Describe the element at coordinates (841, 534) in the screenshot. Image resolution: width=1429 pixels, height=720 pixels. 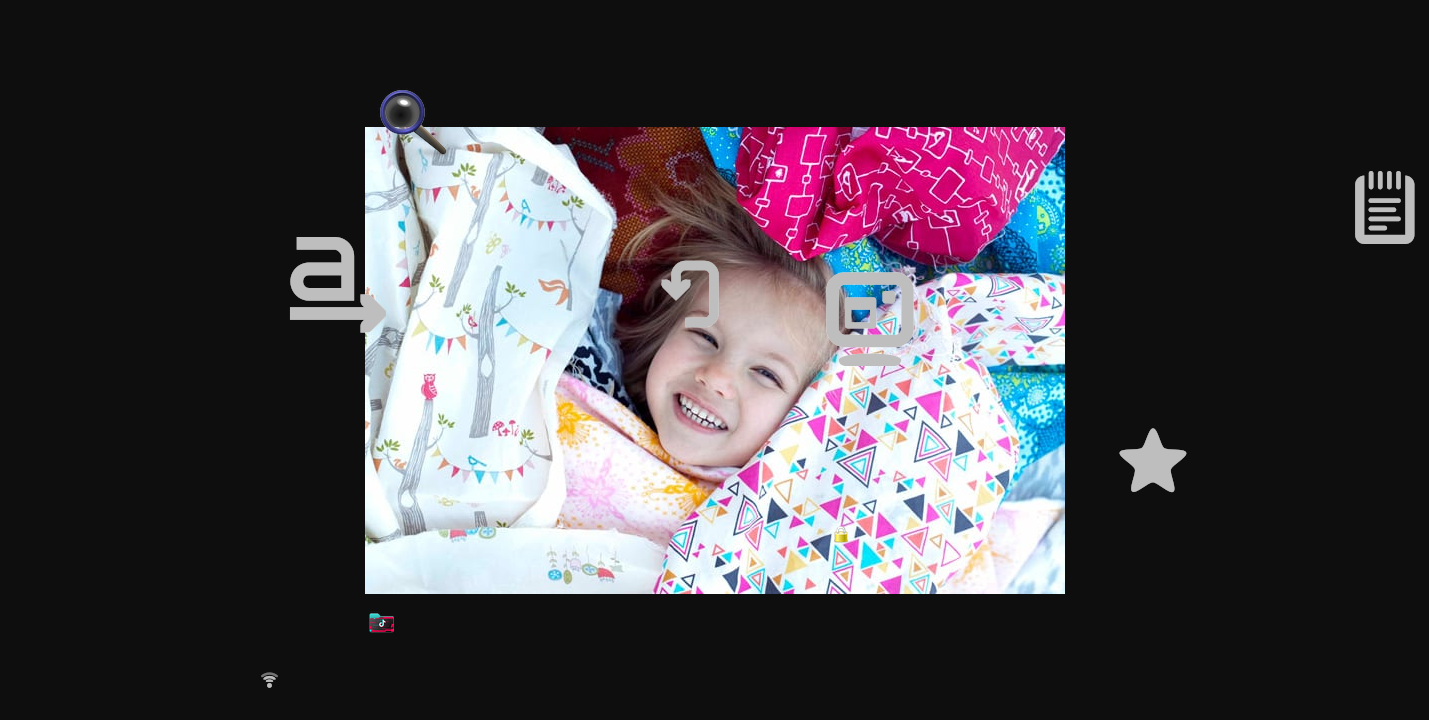
I see `indicates content or settings are locked` at that location.